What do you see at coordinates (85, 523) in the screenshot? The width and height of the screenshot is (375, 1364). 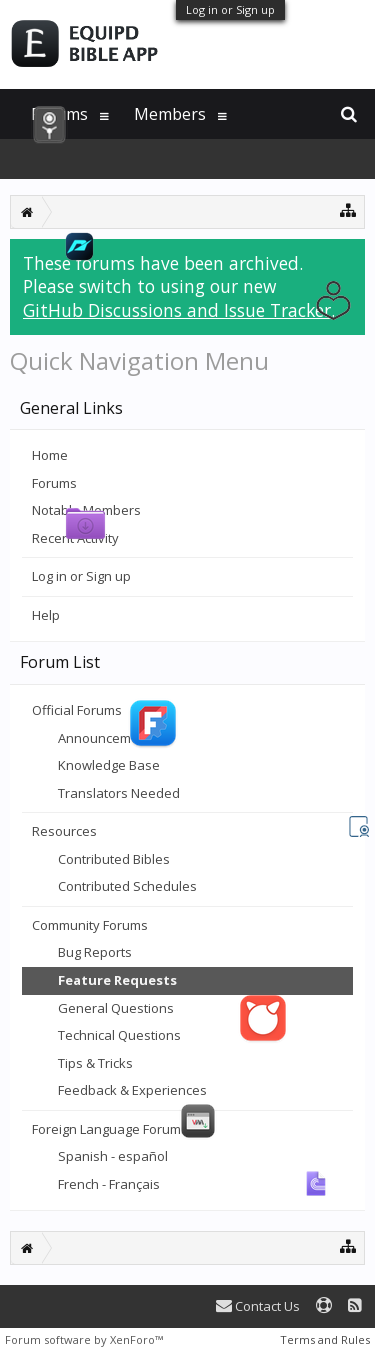 I see `access your downloads folder` at bounding box center [85, 523].